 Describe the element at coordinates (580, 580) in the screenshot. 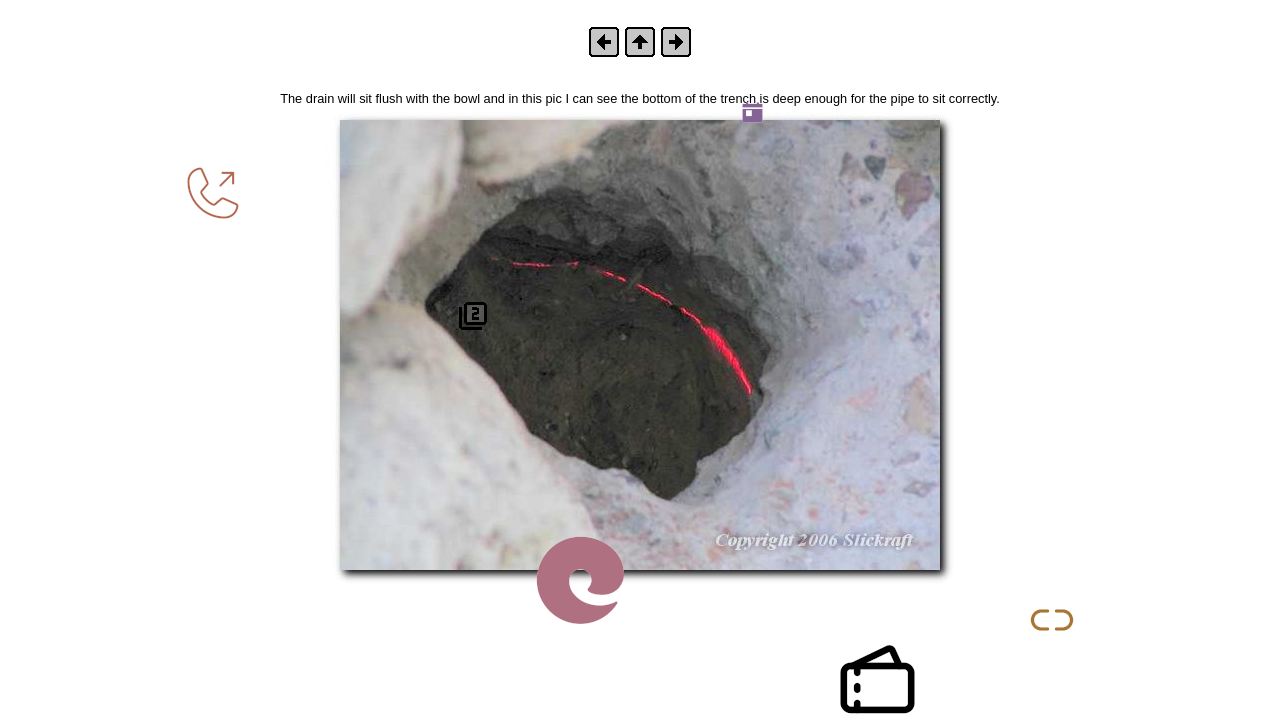

I see `open Microsoft Edge browser` at that location.